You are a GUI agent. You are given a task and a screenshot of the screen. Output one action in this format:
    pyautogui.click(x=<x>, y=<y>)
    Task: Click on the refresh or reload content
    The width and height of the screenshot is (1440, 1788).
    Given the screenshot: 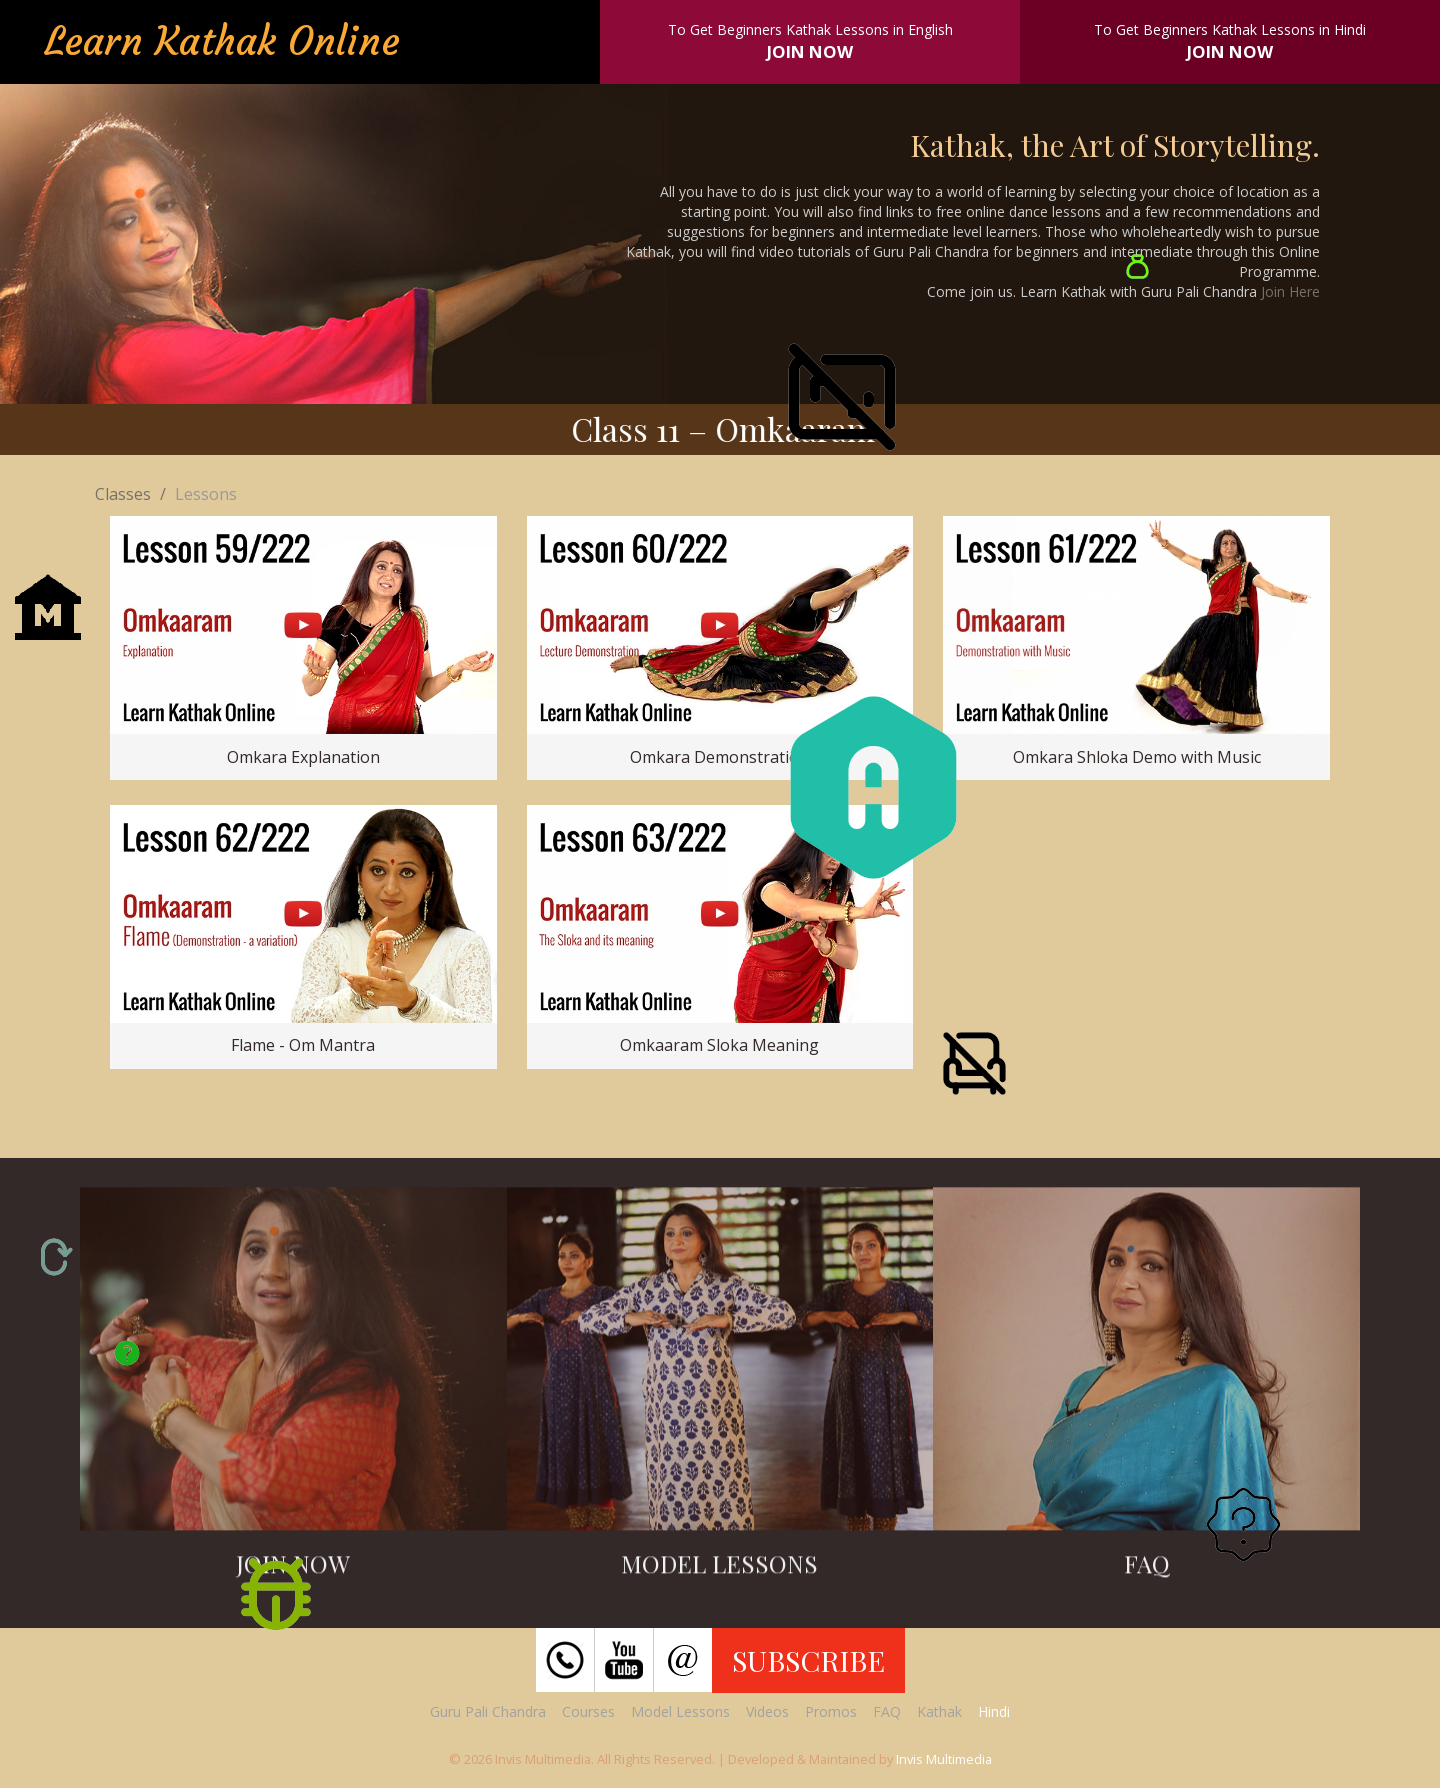 What is the action you would take?
    pyautogui.click(x=54, y=1257)
    